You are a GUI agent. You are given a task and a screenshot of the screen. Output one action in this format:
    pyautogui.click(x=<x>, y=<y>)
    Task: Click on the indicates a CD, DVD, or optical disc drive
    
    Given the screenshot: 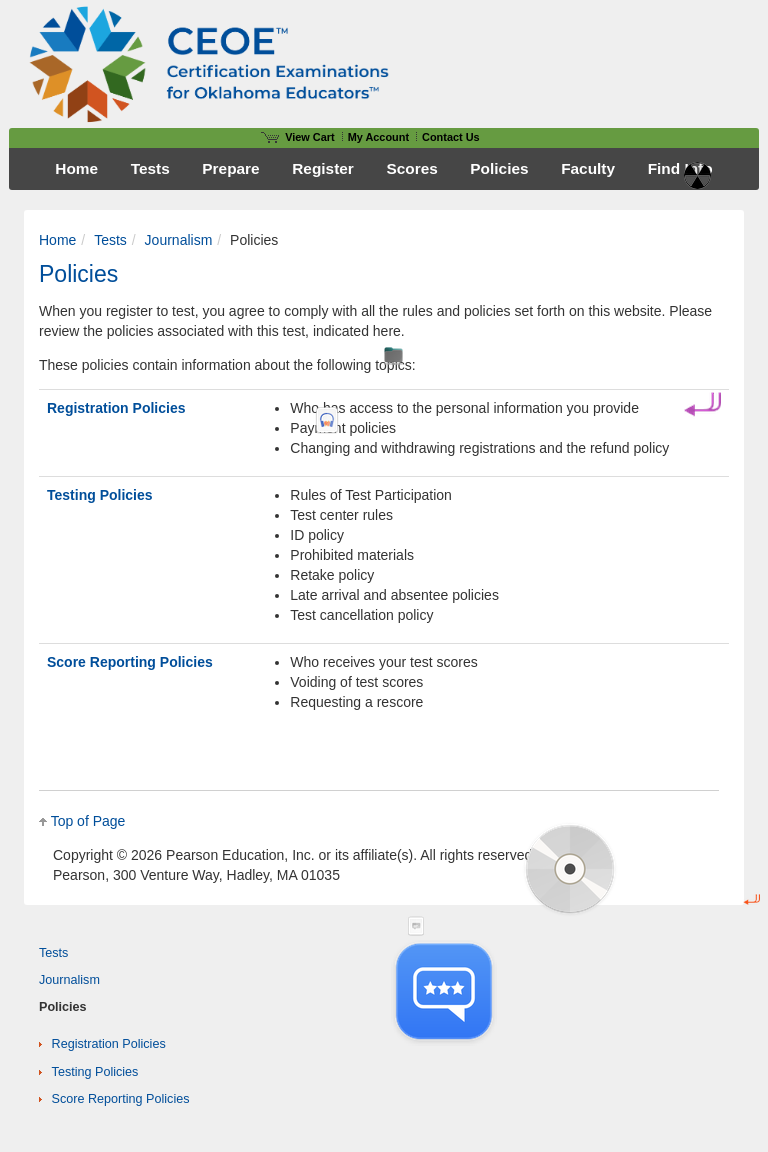 What is the action you would take?
    pyautogui.click(x=570, y=869)
    